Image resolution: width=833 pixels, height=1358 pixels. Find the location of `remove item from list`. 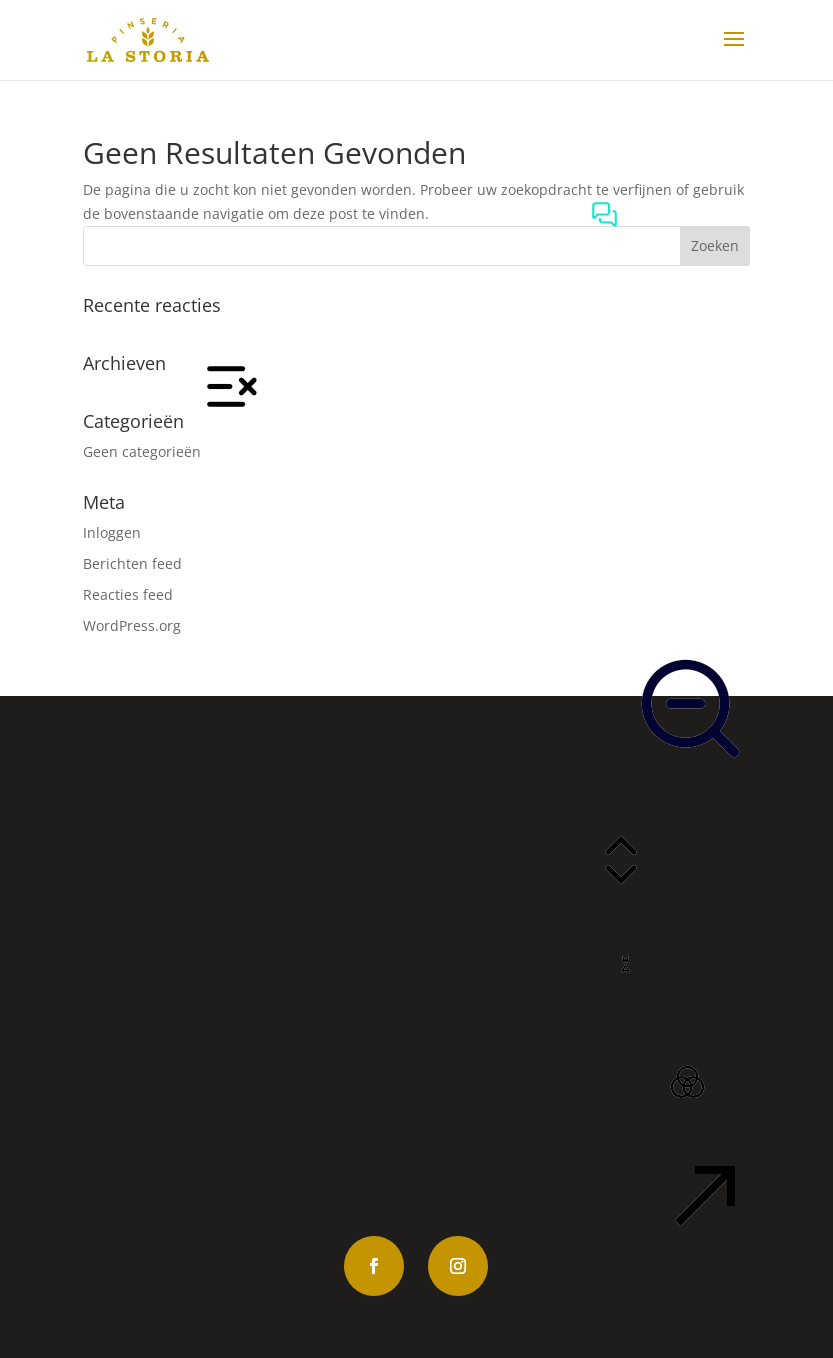

remove item from list is located at coordinates (232, 386).